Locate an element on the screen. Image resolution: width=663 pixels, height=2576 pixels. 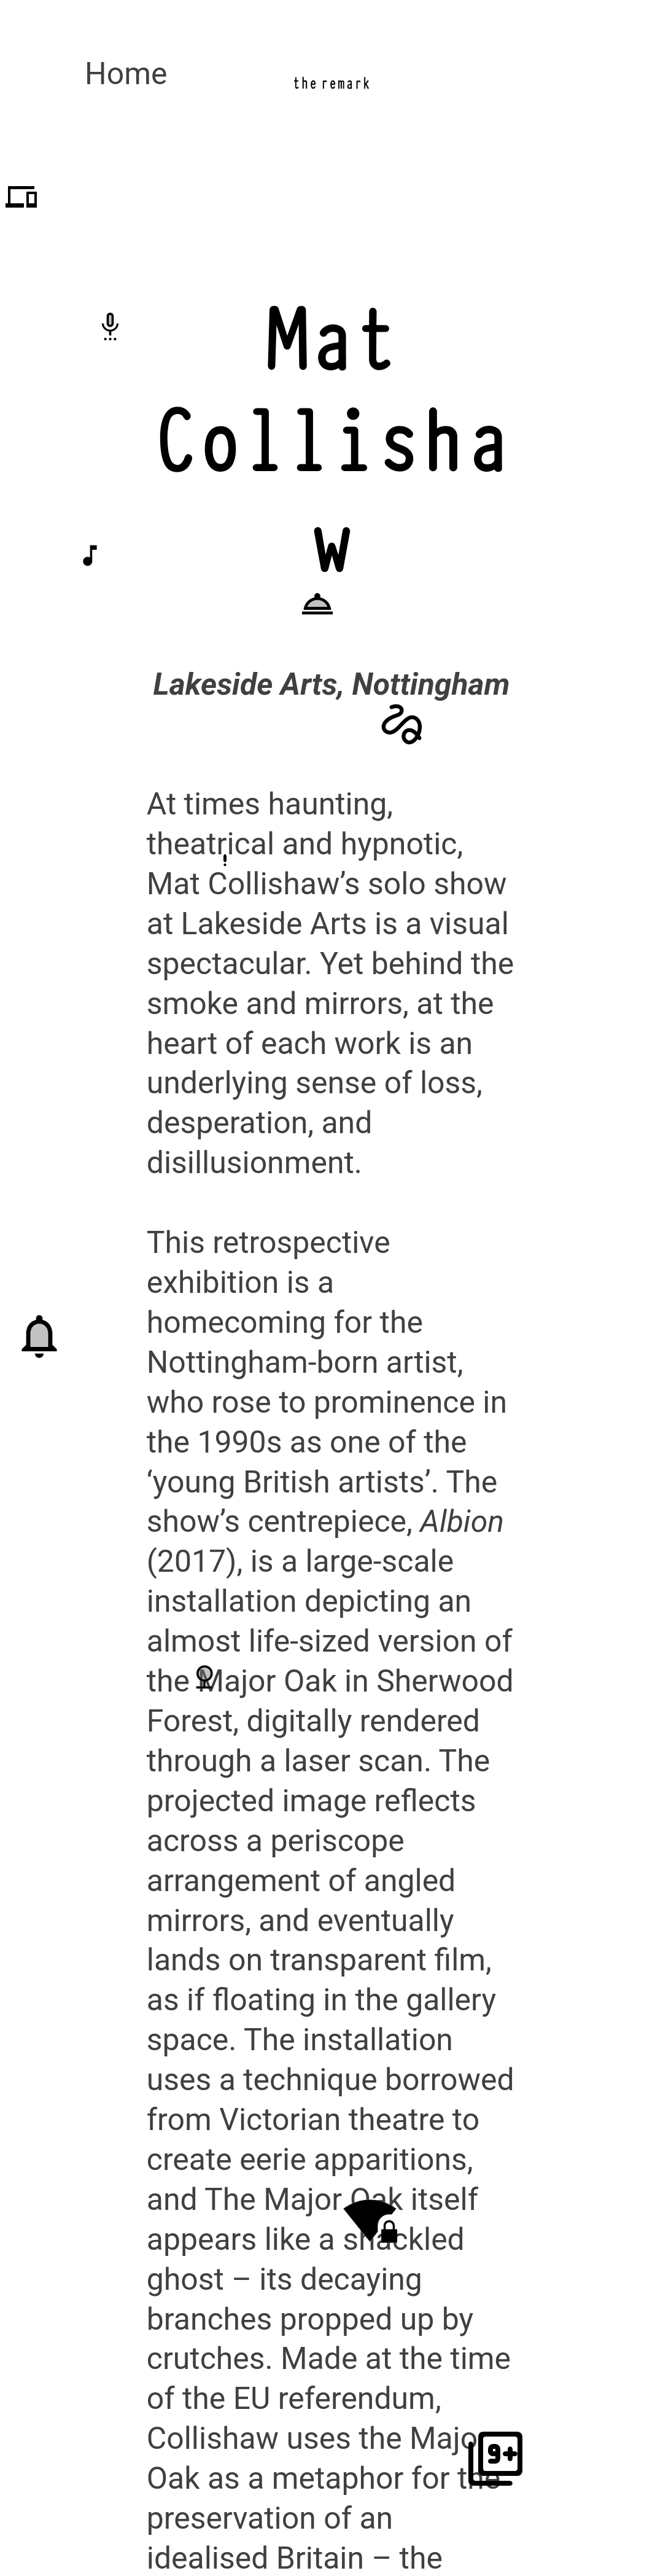
connected to a secure wifi network is located at coordinates (370, 2220).